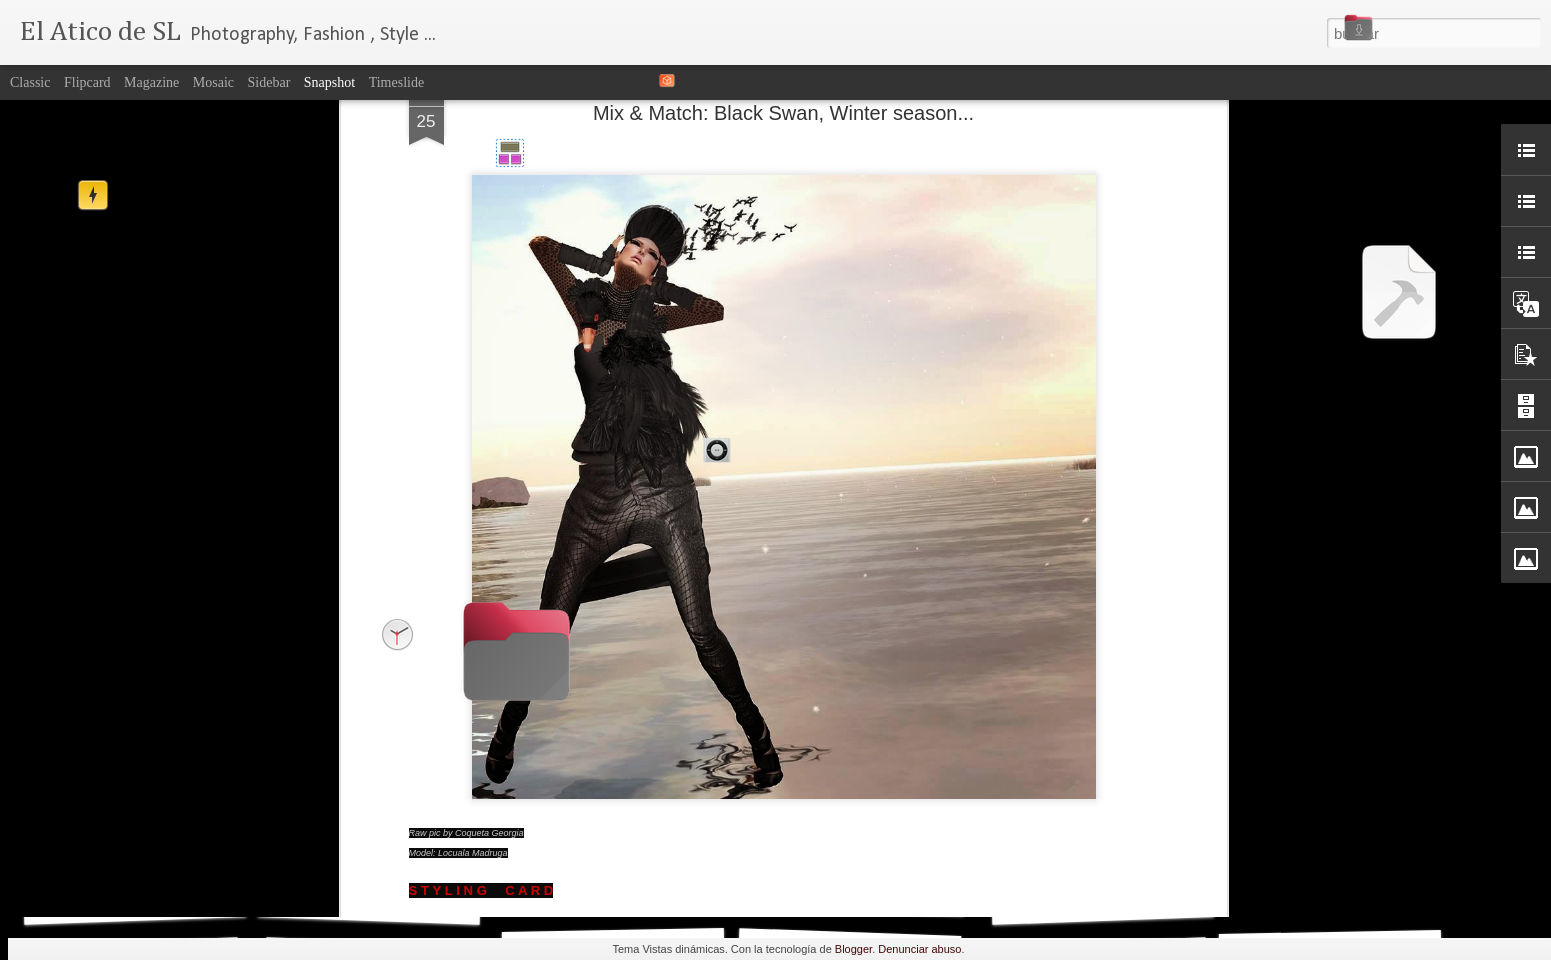 The image size is (1551, 960). Describe the element at coordinates (717, 450) in the screenshot. I see `iPod shuffle device icon` at that location.